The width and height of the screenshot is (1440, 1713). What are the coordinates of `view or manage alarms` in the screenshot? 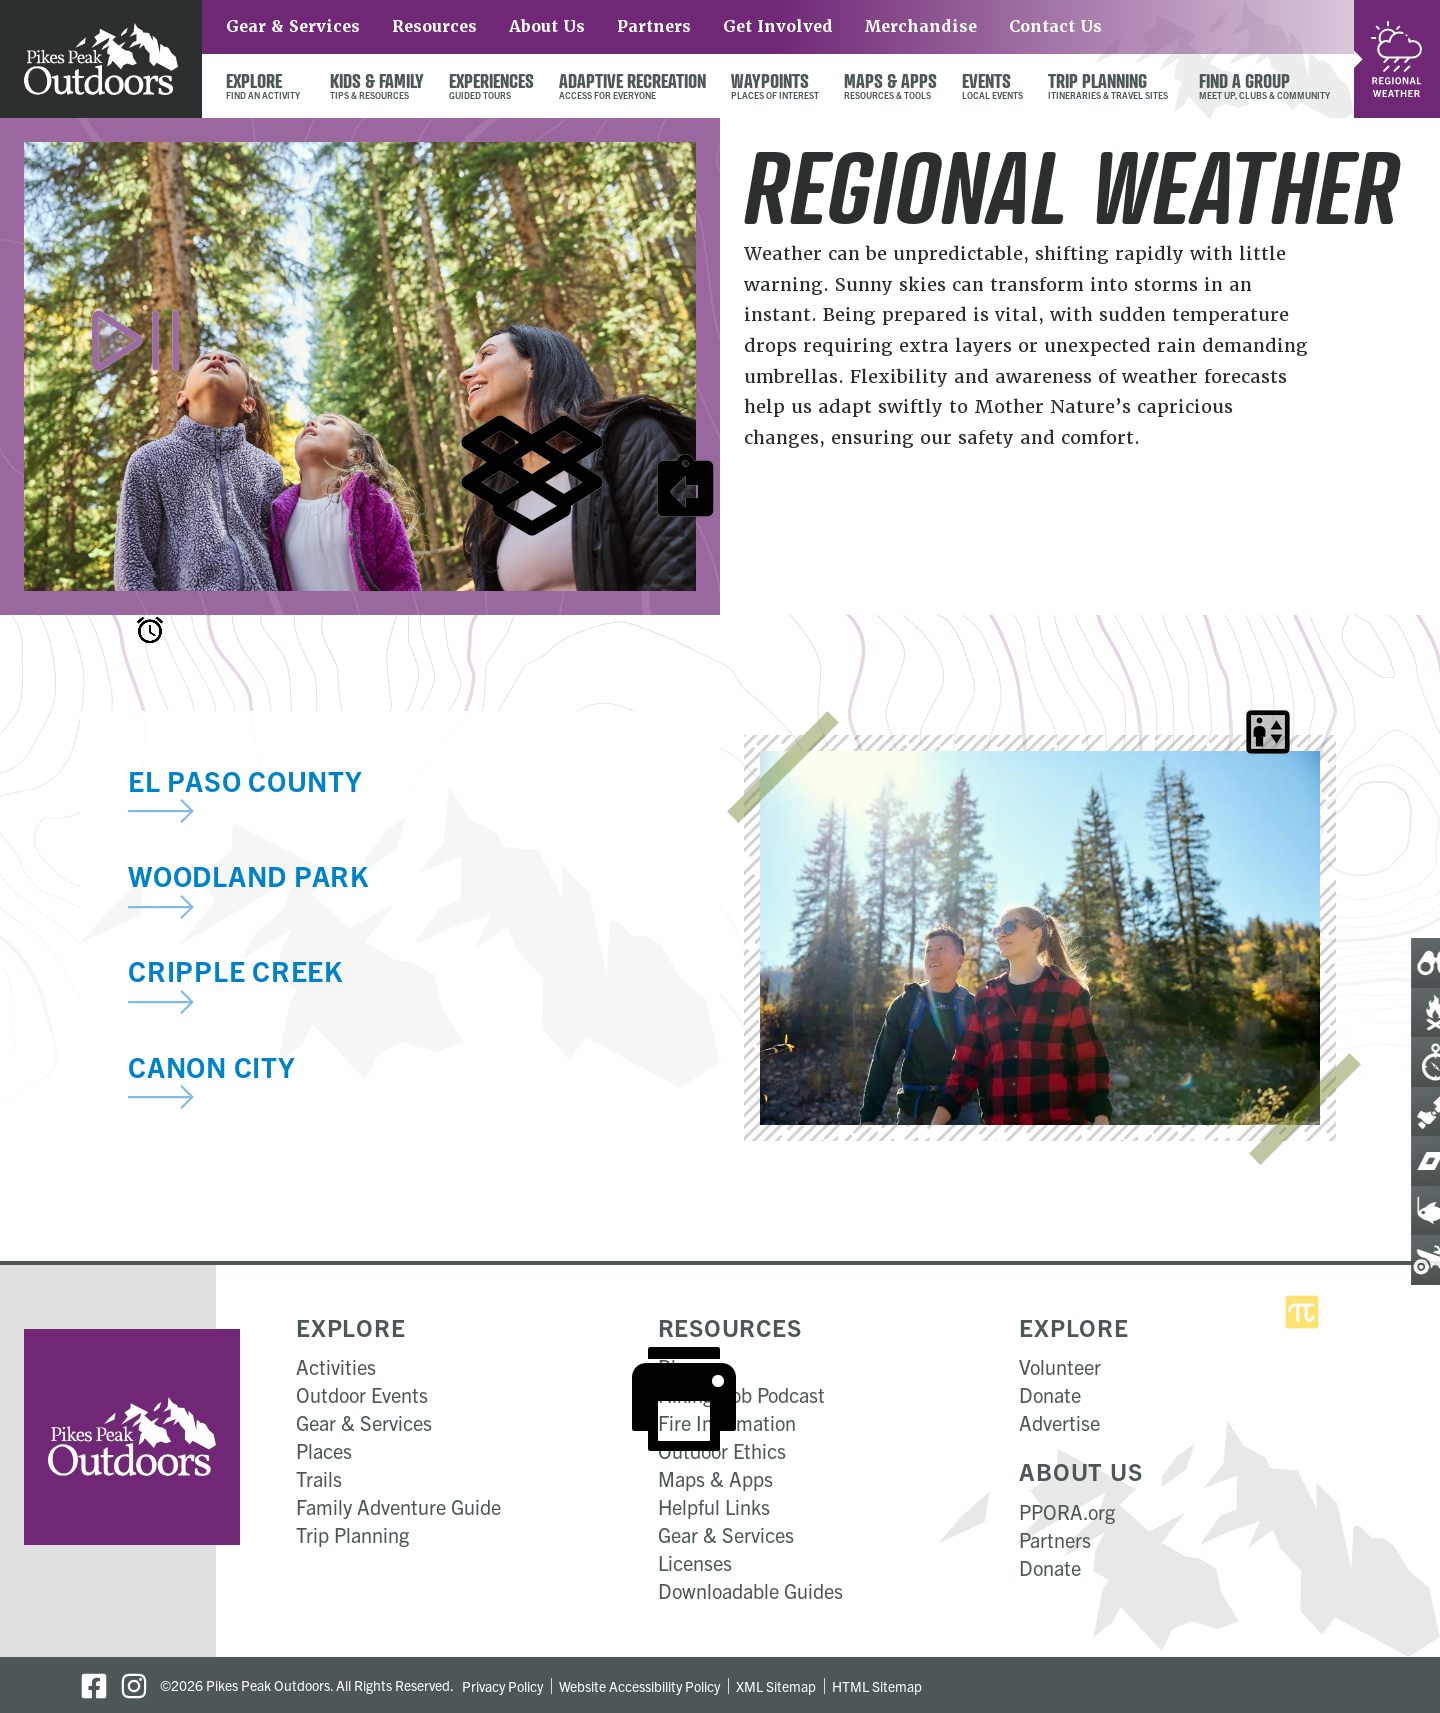 It's located at (150, 630).